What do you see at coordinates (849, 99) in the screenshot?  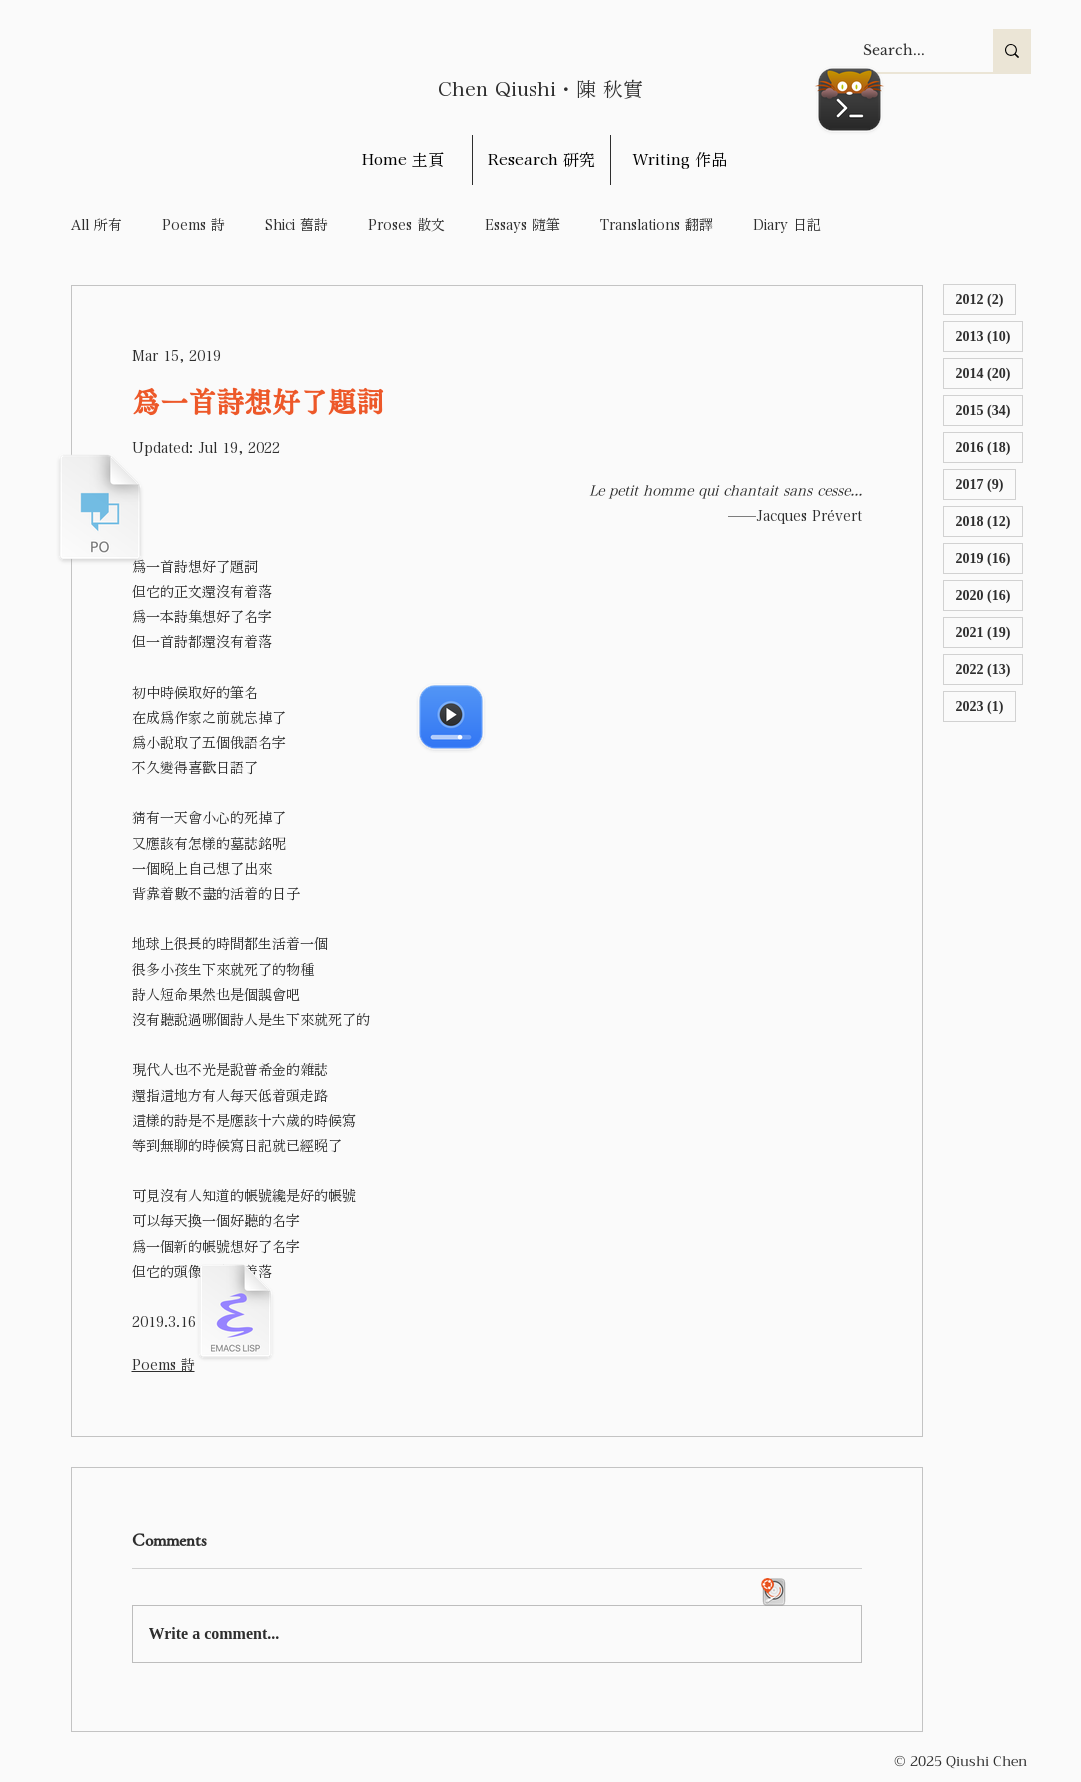 I see `open kitty terminal emulator` at bounding box center [849, 99].